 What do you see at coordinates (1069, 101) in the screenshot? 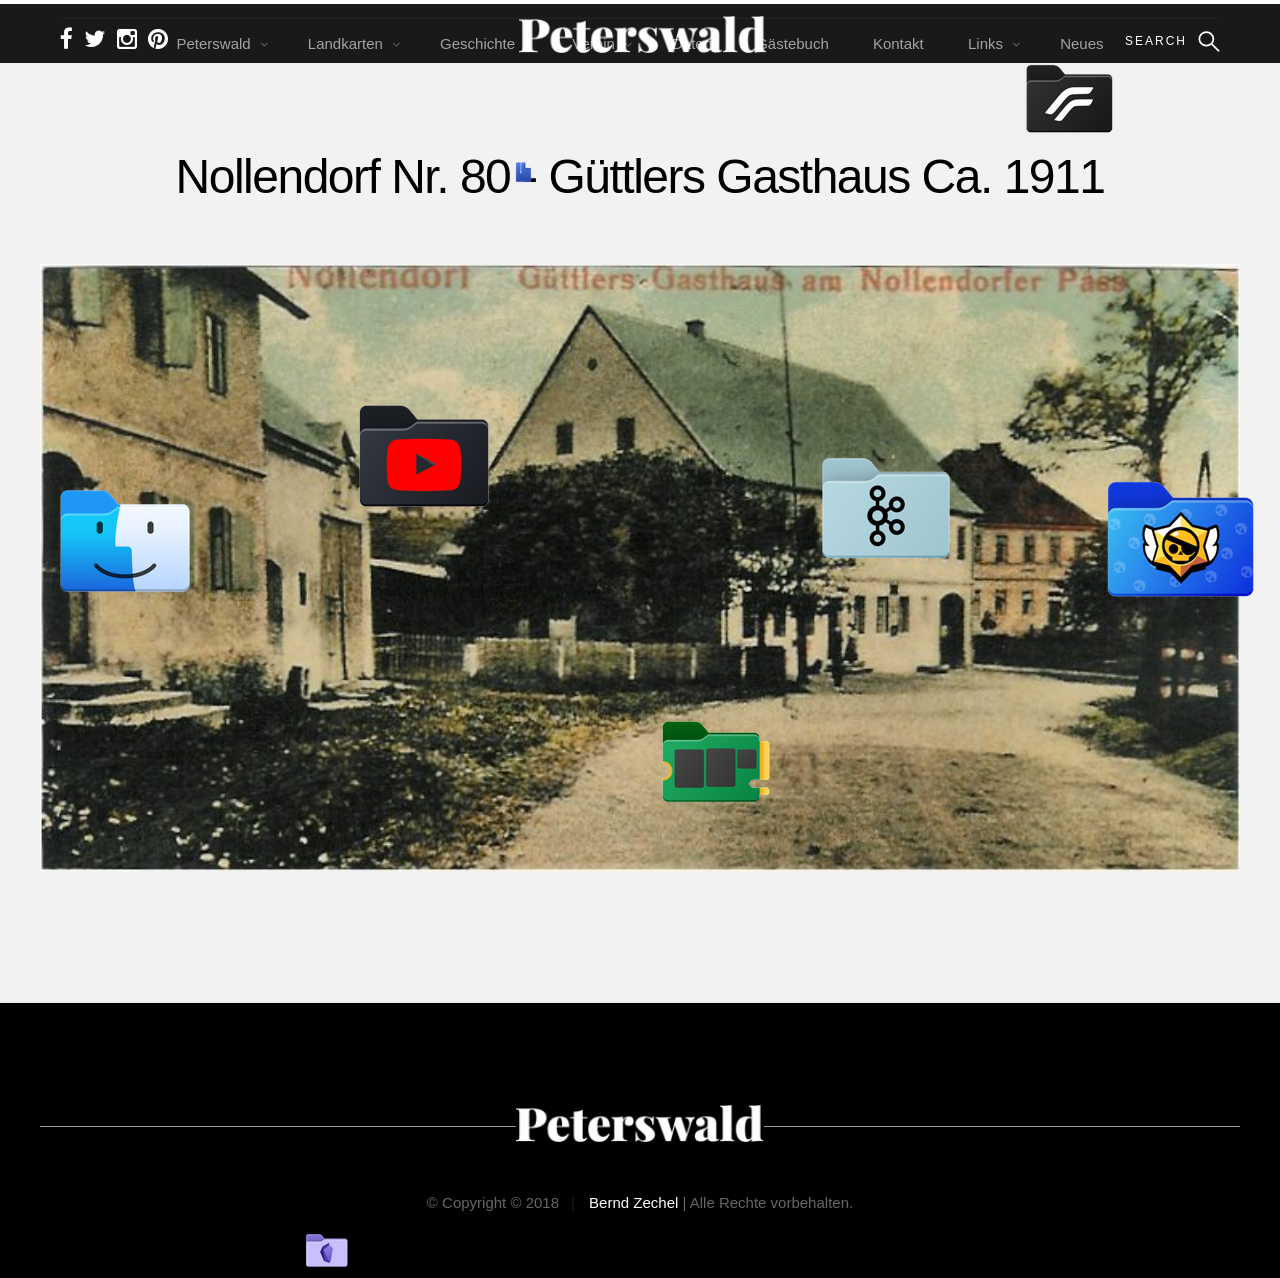
I see `open resurrection remix ROM folder` at bounding box center [1069, 101].